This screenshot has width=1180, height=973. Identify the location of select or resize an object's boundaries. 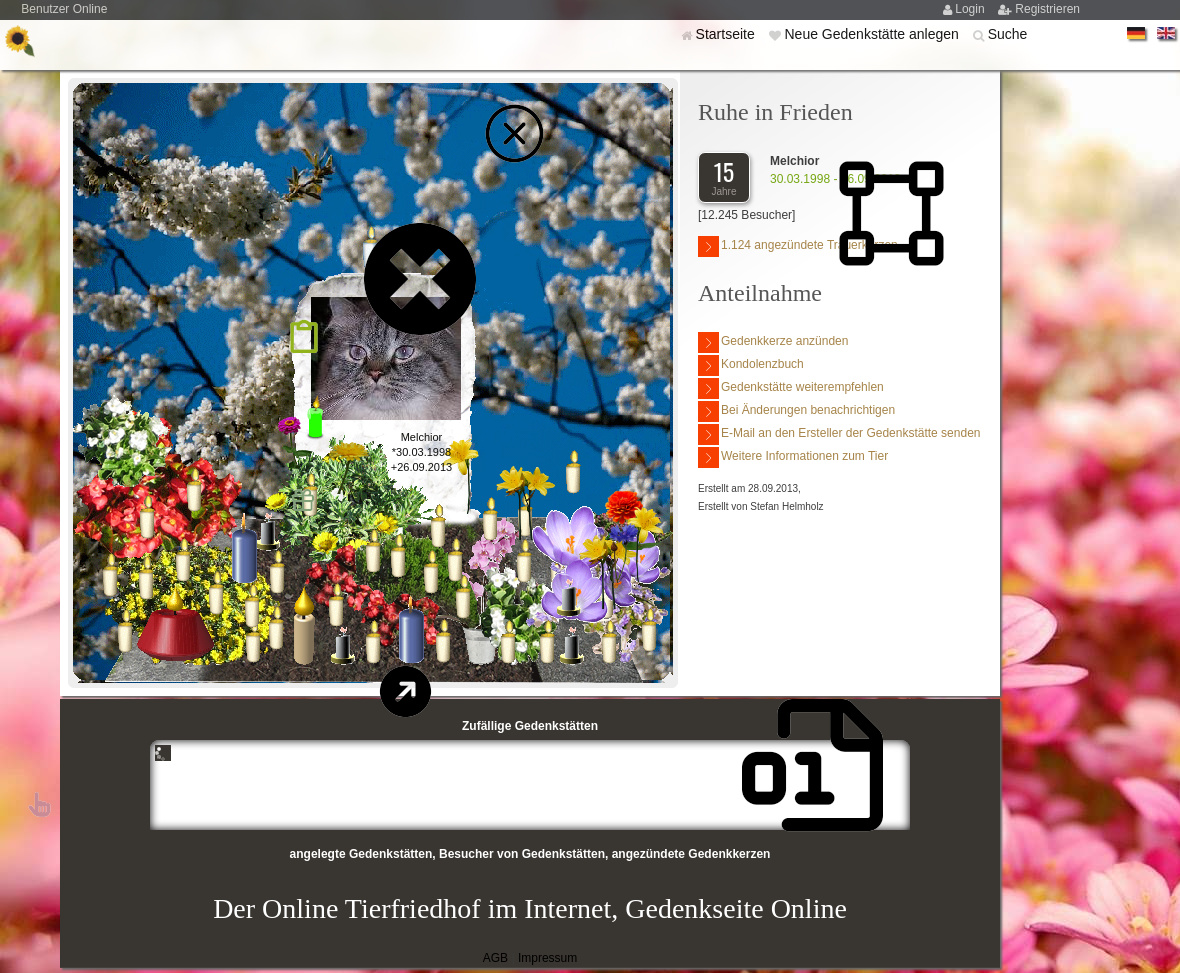
(891, 213).